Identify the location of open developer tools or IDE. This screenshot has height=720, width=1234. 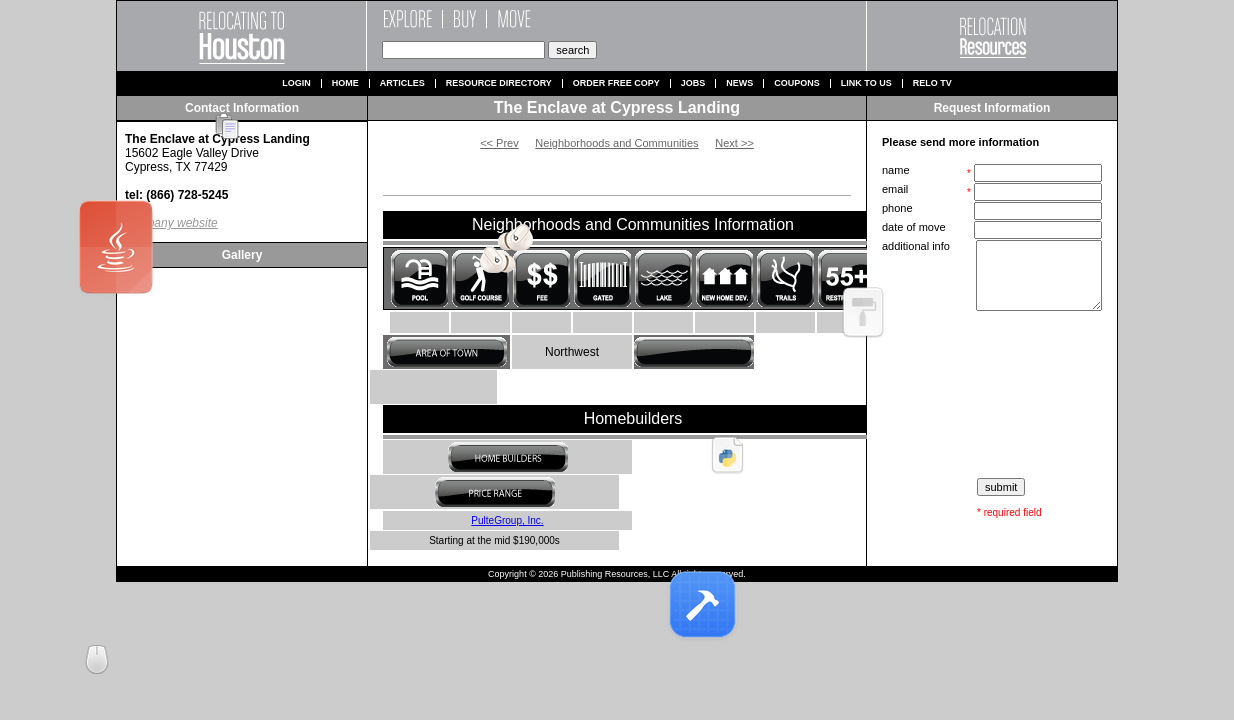
(702, 604).